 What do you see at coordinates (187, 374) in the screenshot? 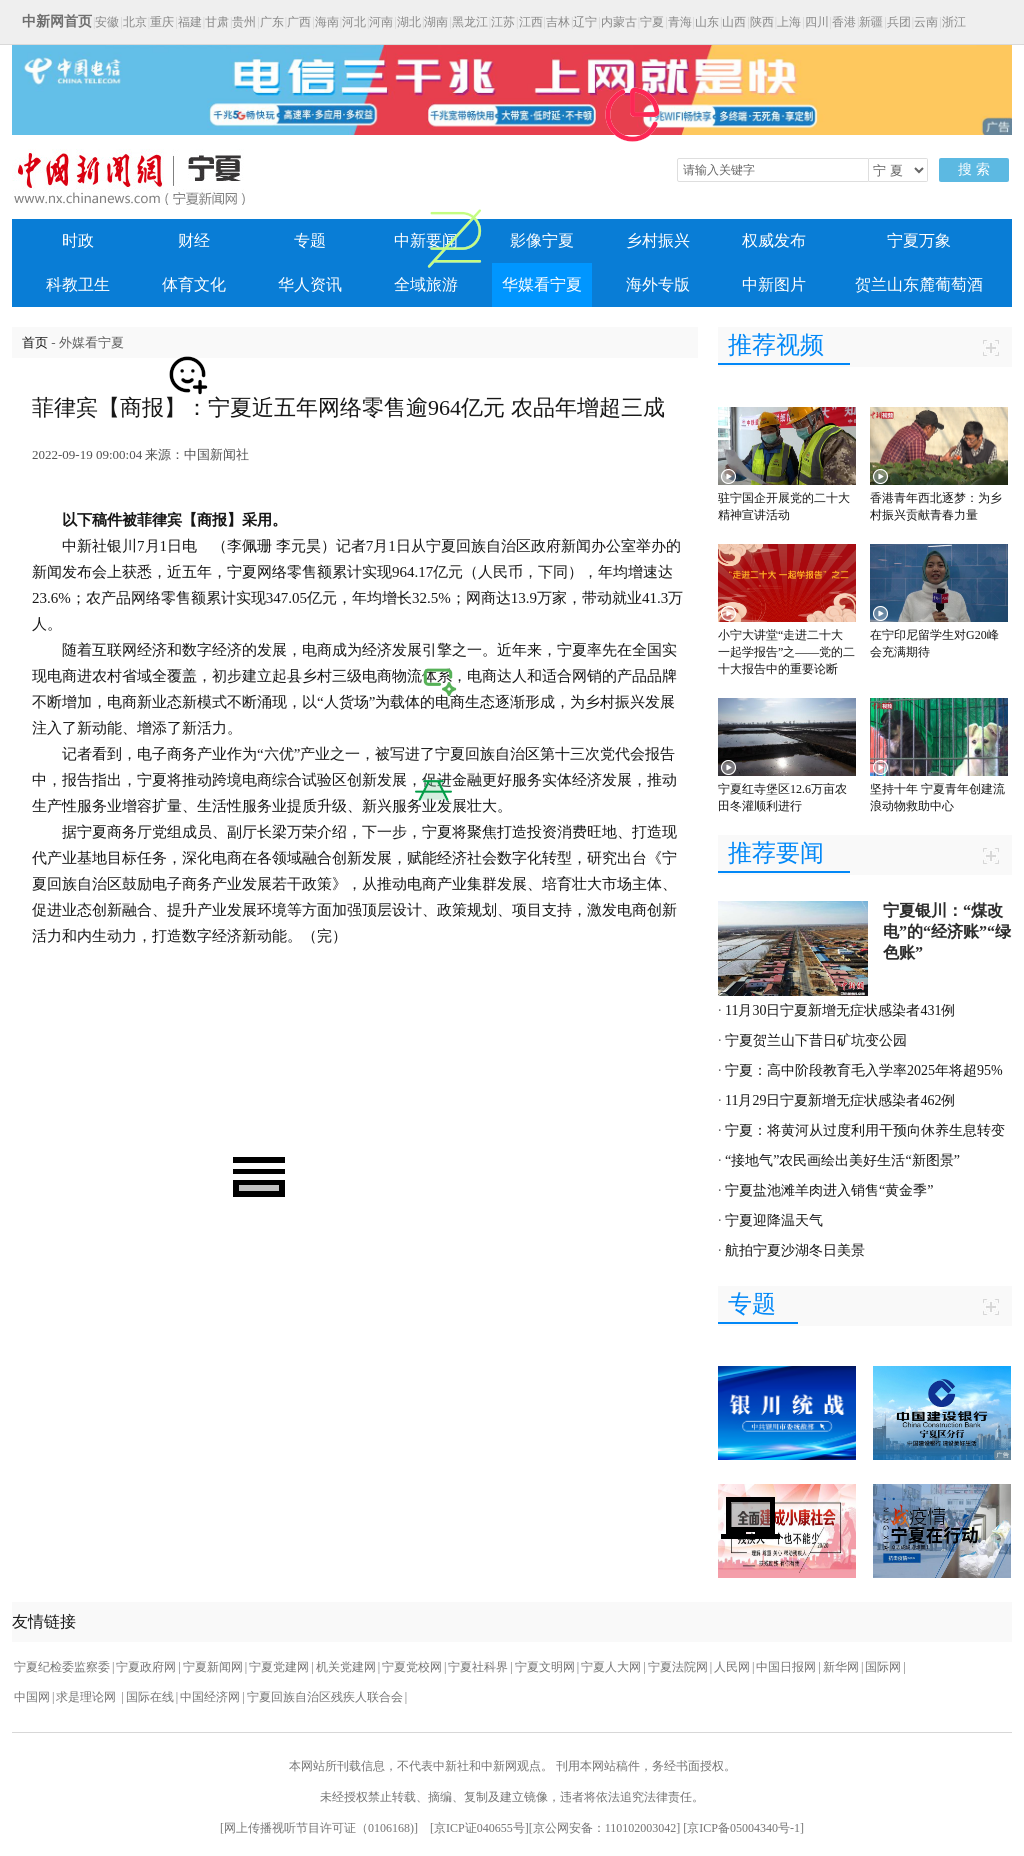
I see `add a new emoji reaction` at bounding box center [187, 374].